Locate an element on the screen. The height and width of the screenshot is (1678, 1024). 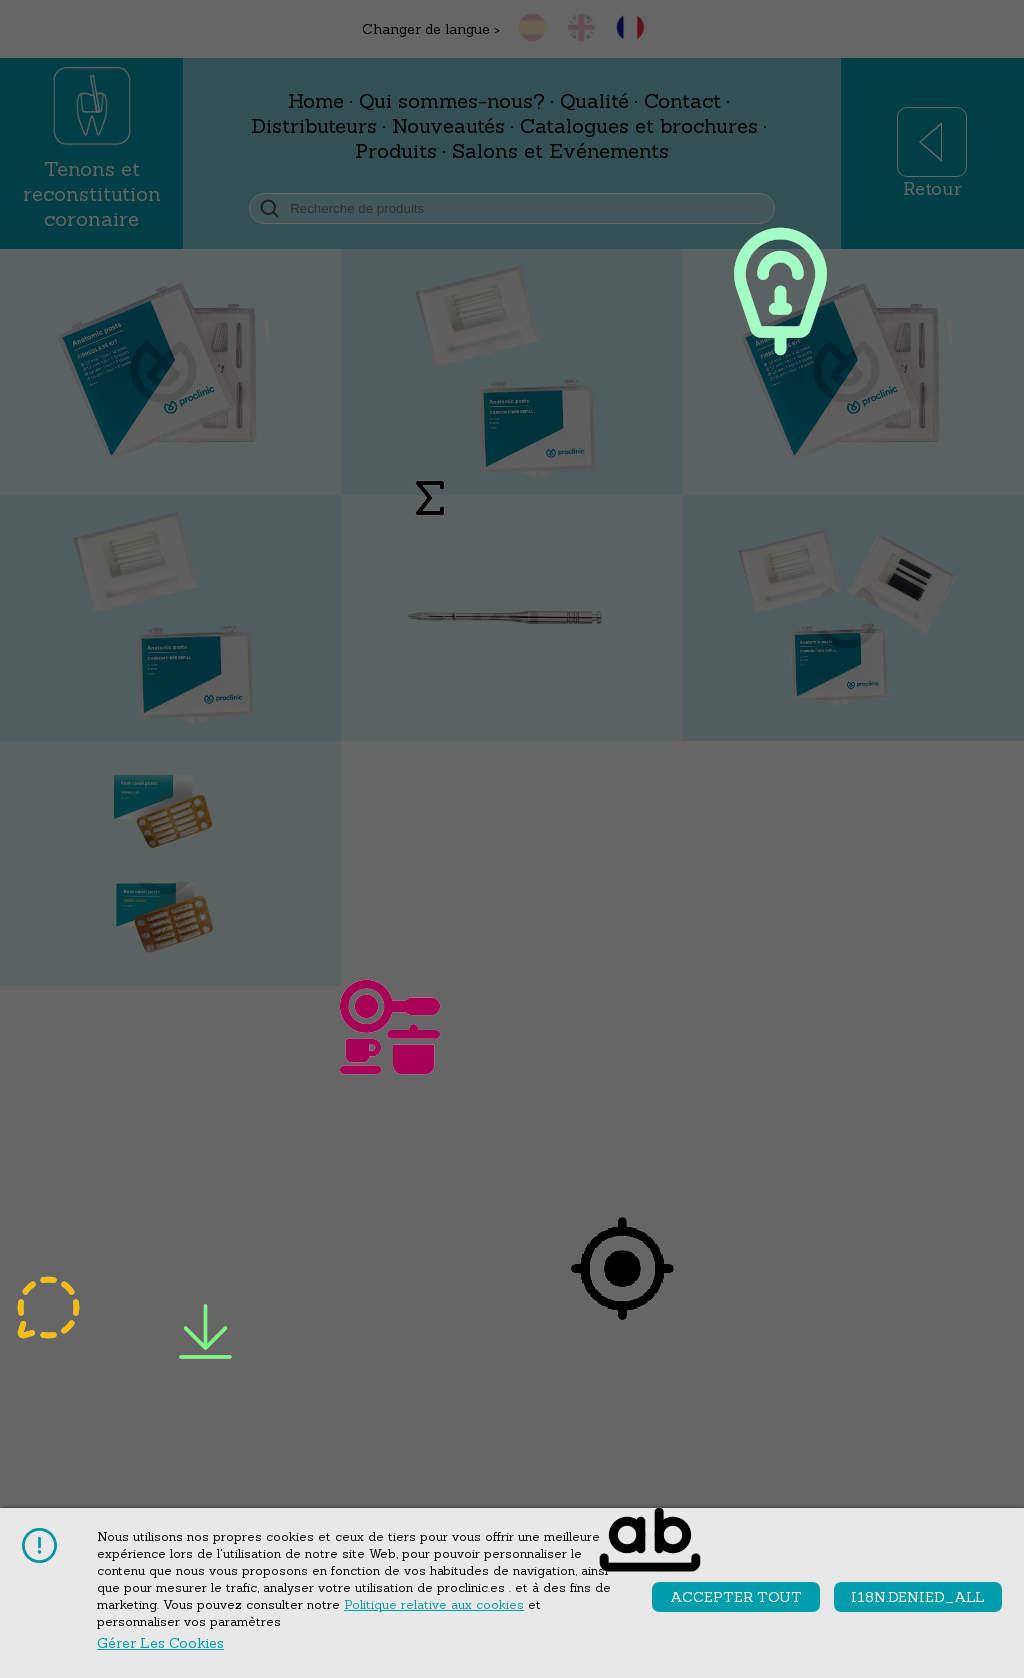
browse kitchen and cooking tools is located at coordinates (393, 1027).